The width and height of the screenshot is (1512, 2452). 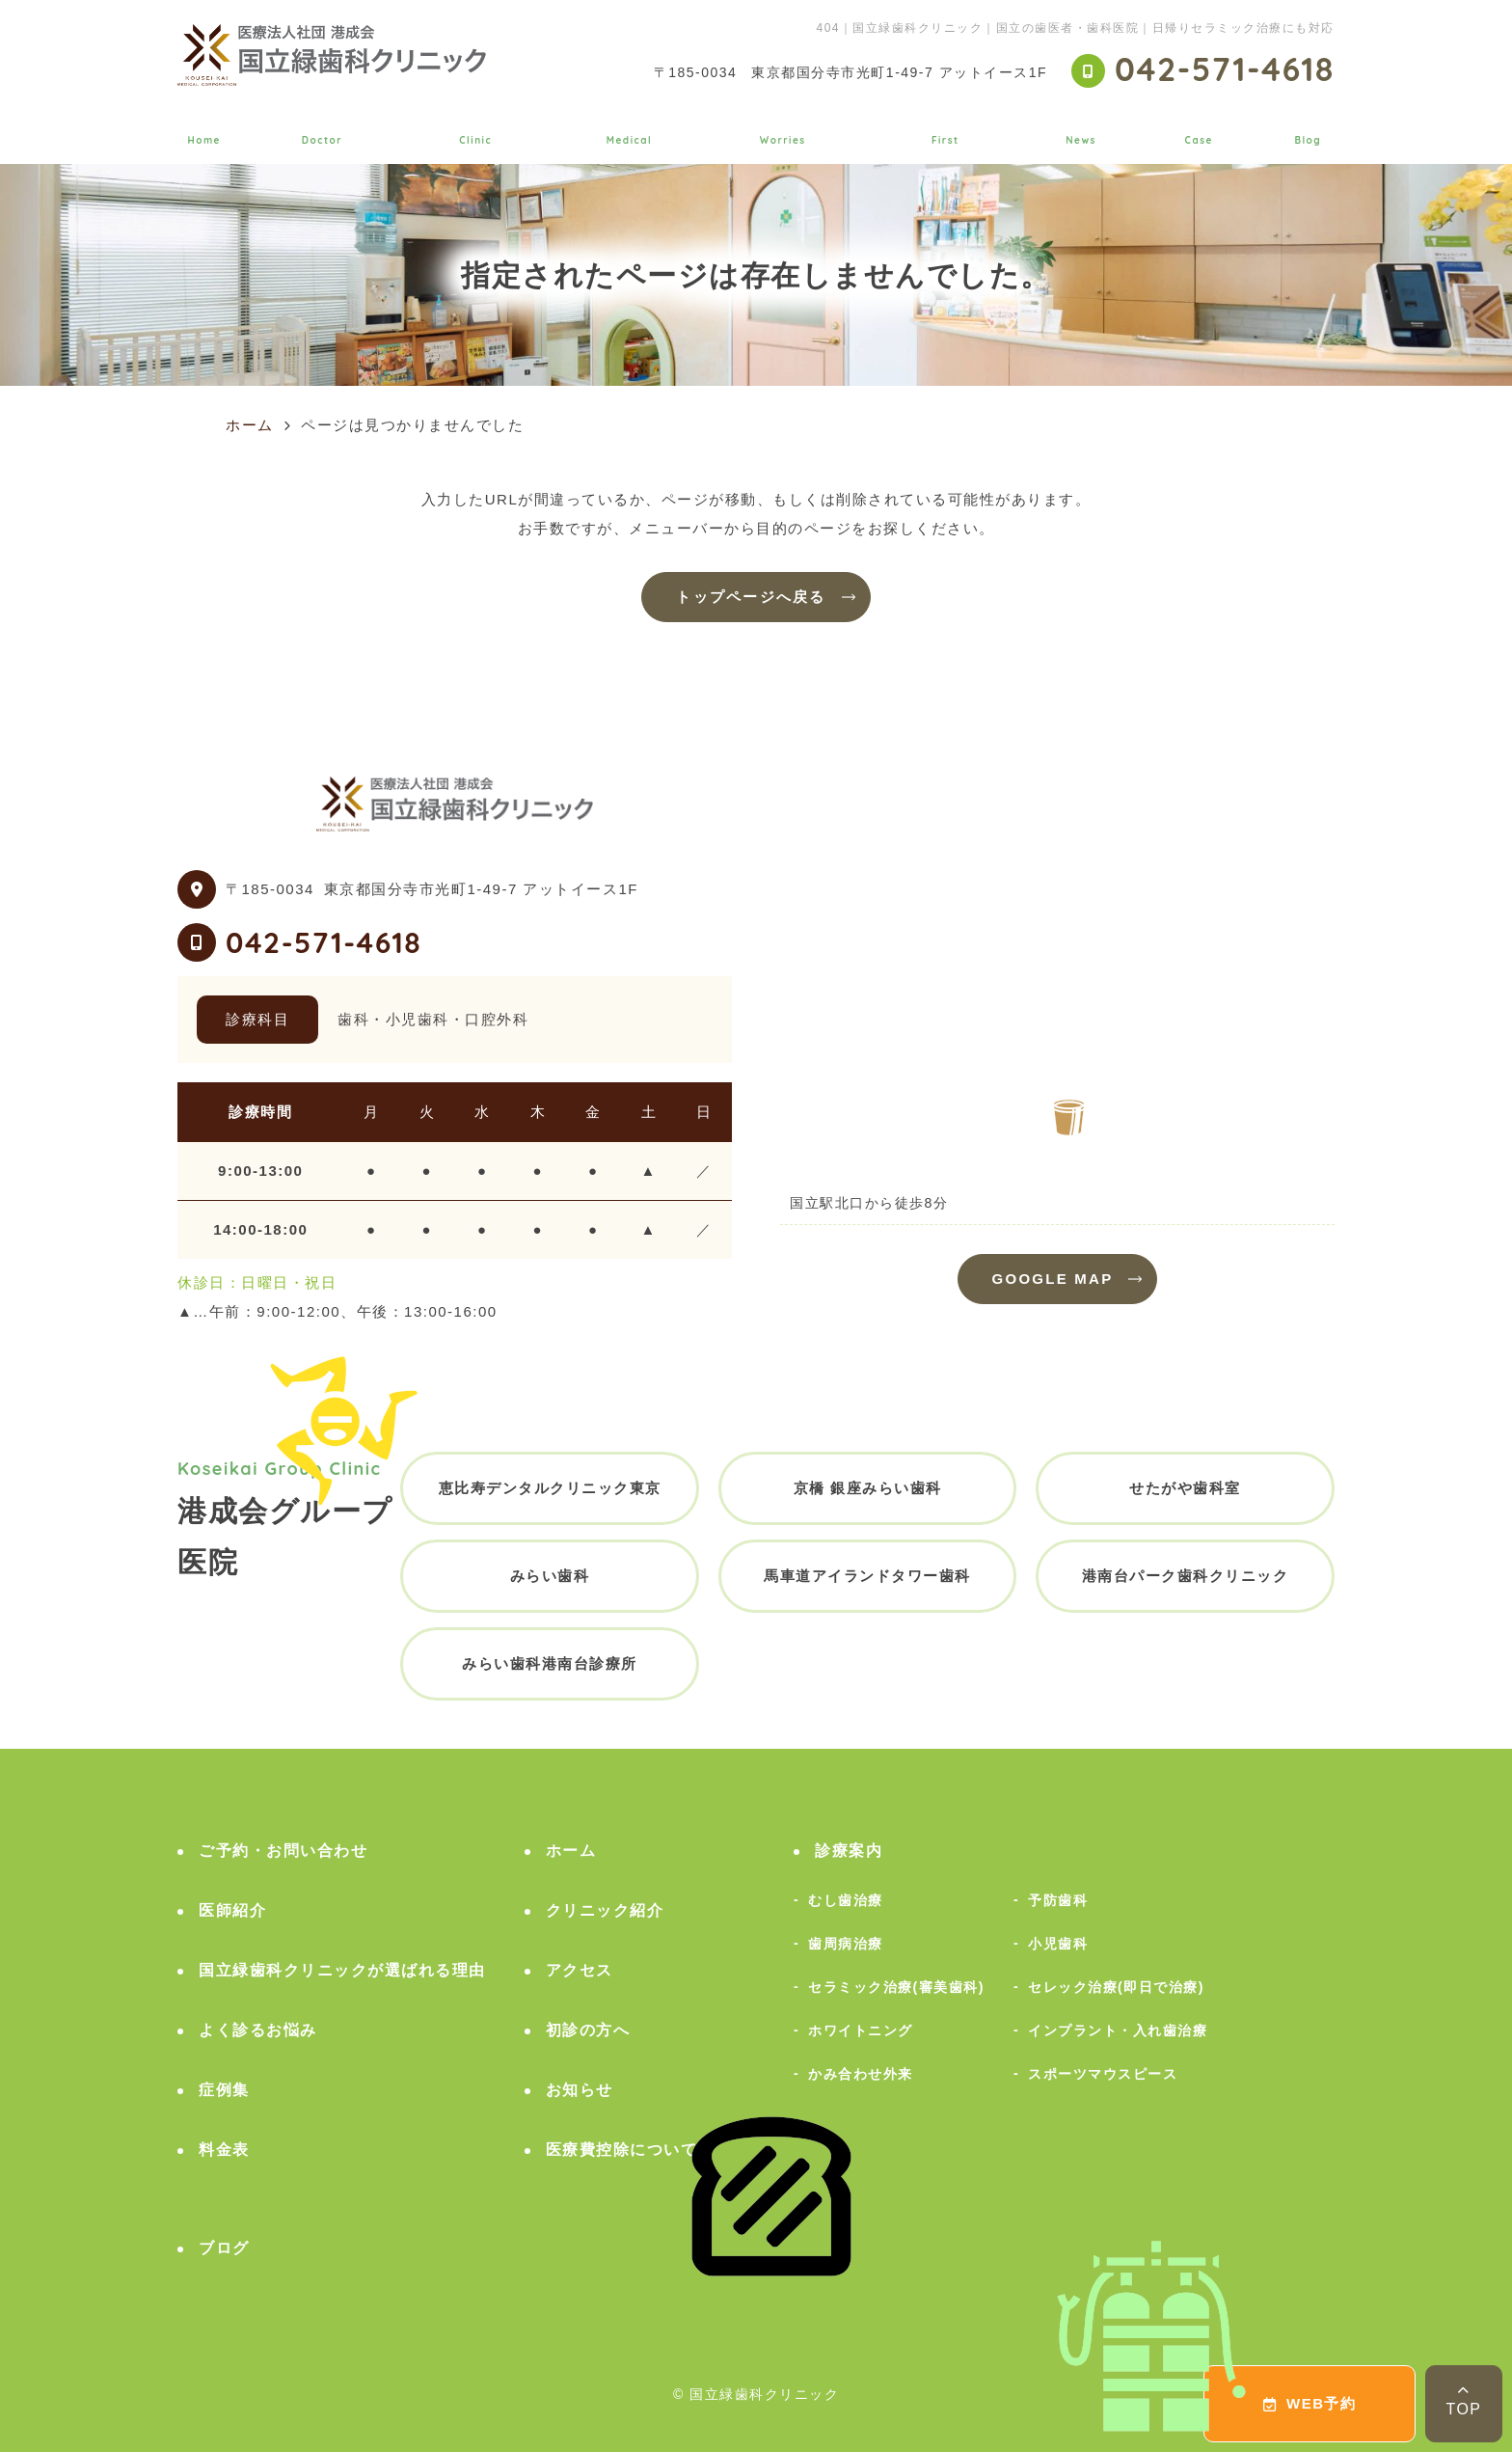 I want to click on access diving or scuba equipment settings, so click(x=1156, y=2335).